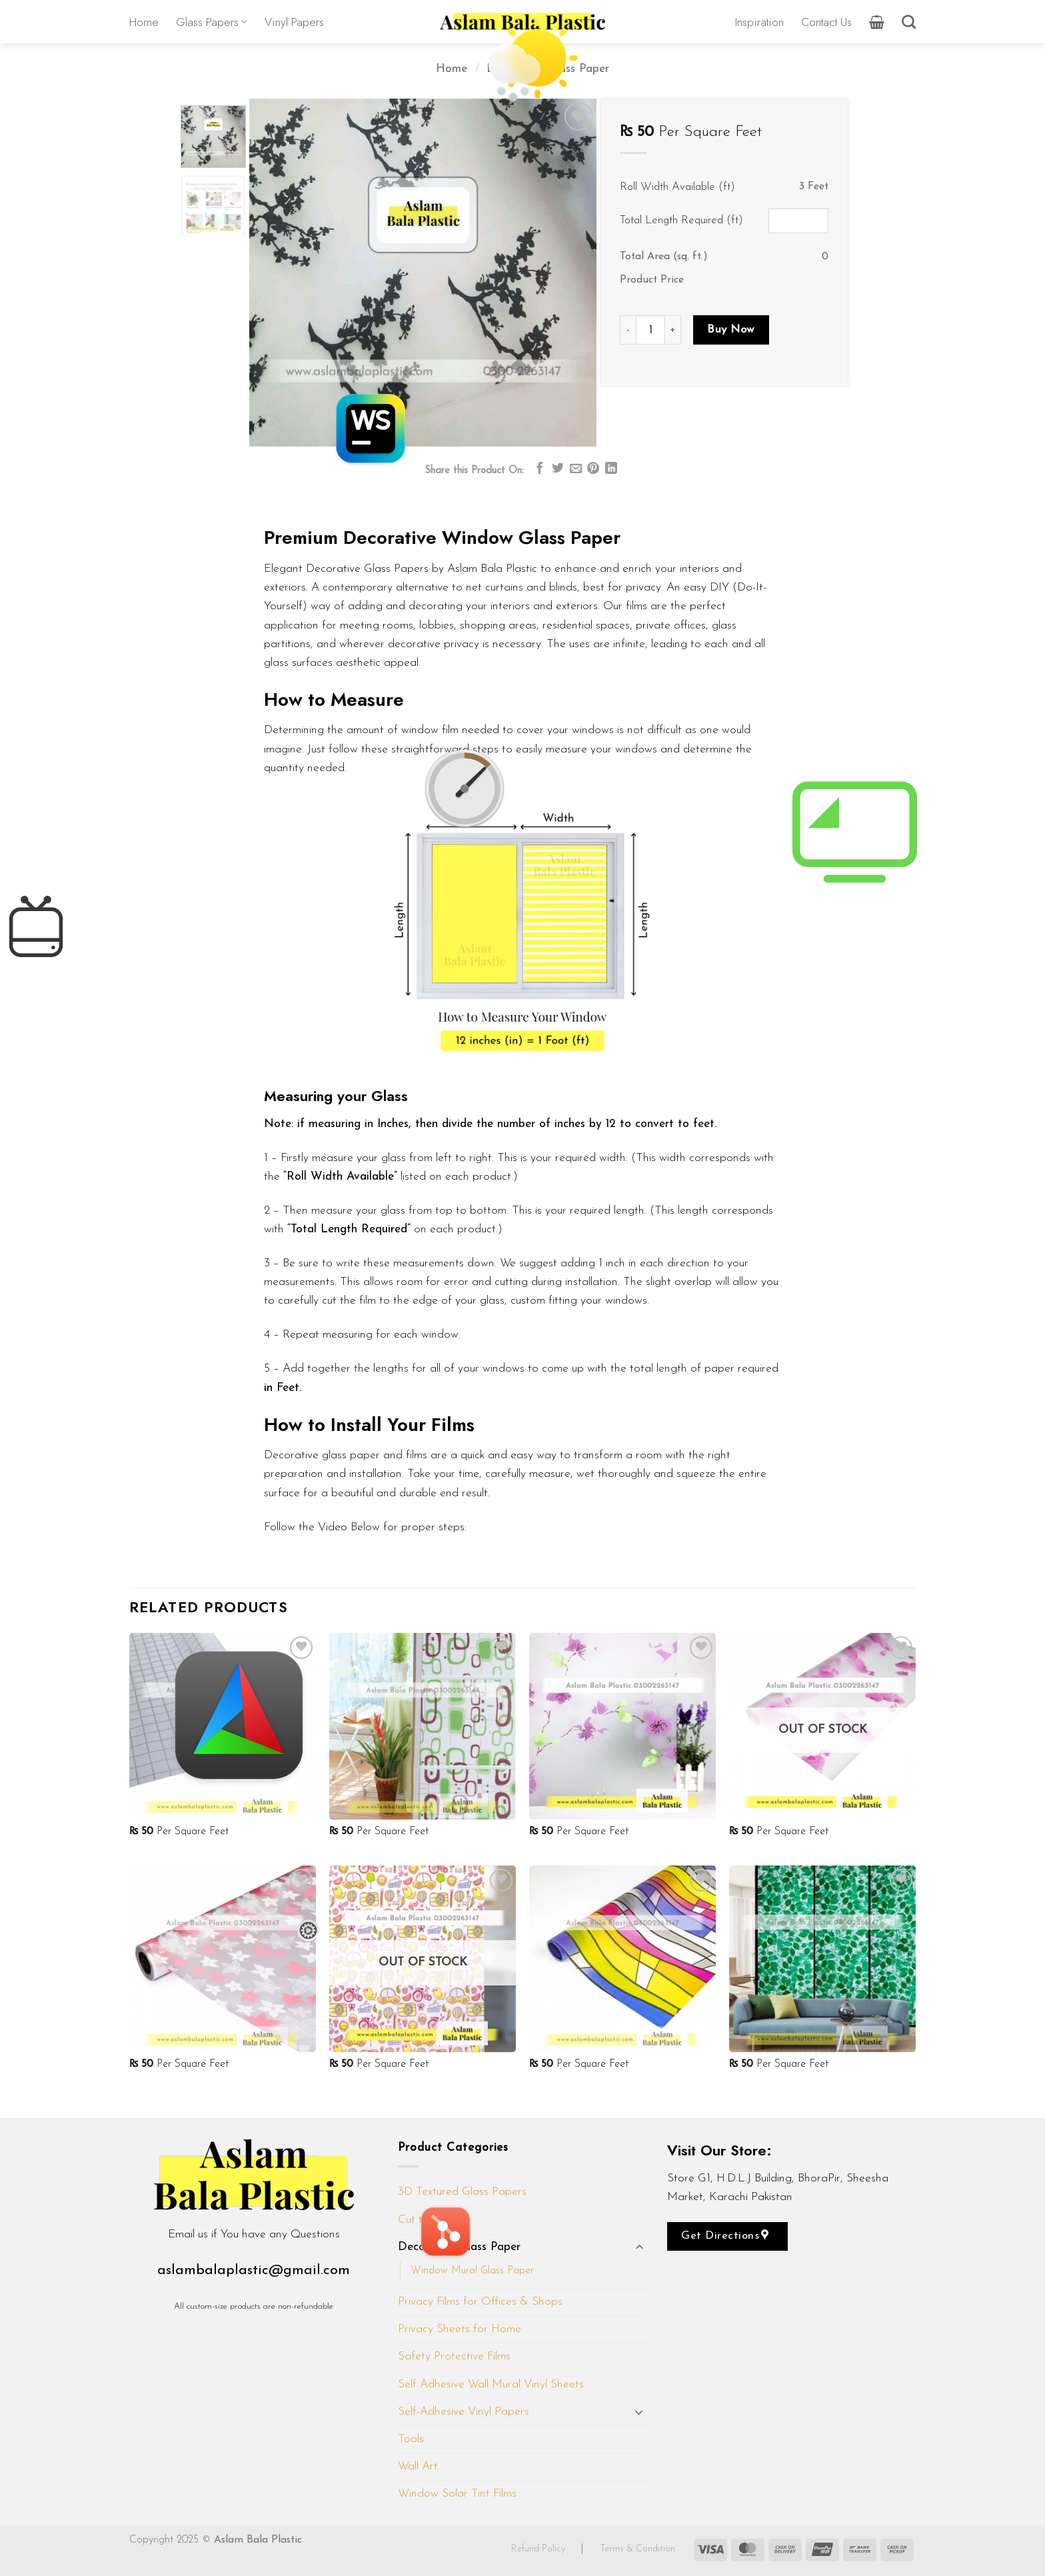 The height and width of the screenshot is (2576, 1045). Describe the element at coordinates (371, 429) in the screenshot. I see `open WebStorm IDE` at that location.